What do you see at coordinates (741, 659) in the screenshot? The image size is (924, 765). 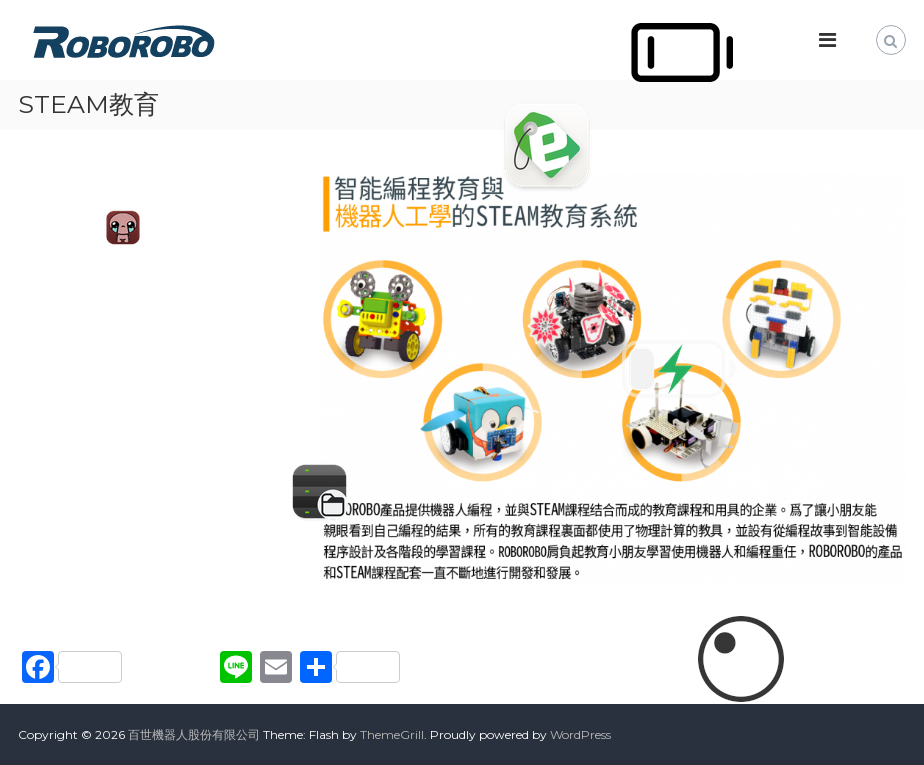 I see `open clockworks or timer application` at bounding box center [741, 659].